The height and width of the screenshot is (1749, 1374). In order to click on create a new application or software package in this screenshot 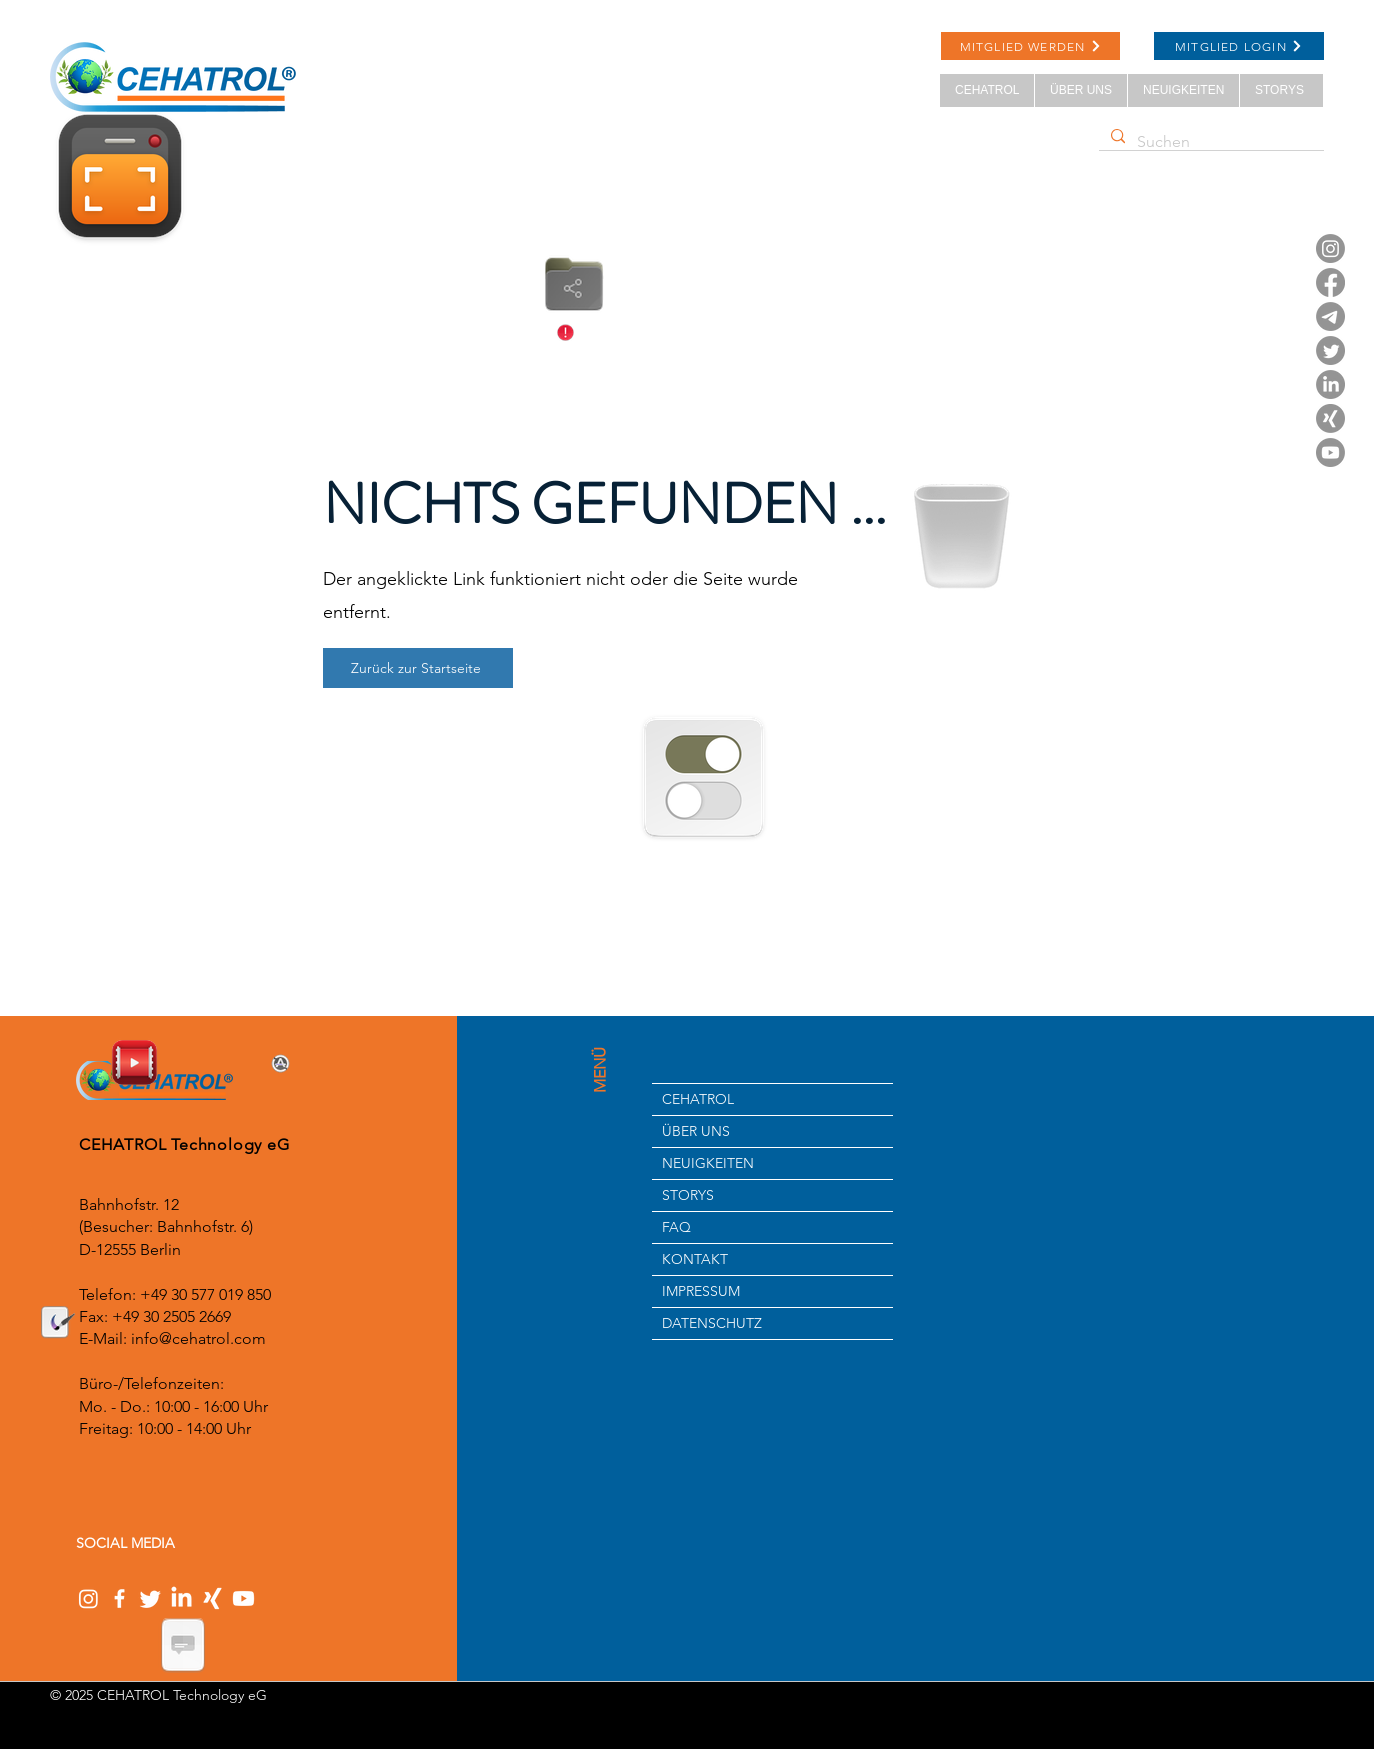, I will do `click(58, 1322)`.